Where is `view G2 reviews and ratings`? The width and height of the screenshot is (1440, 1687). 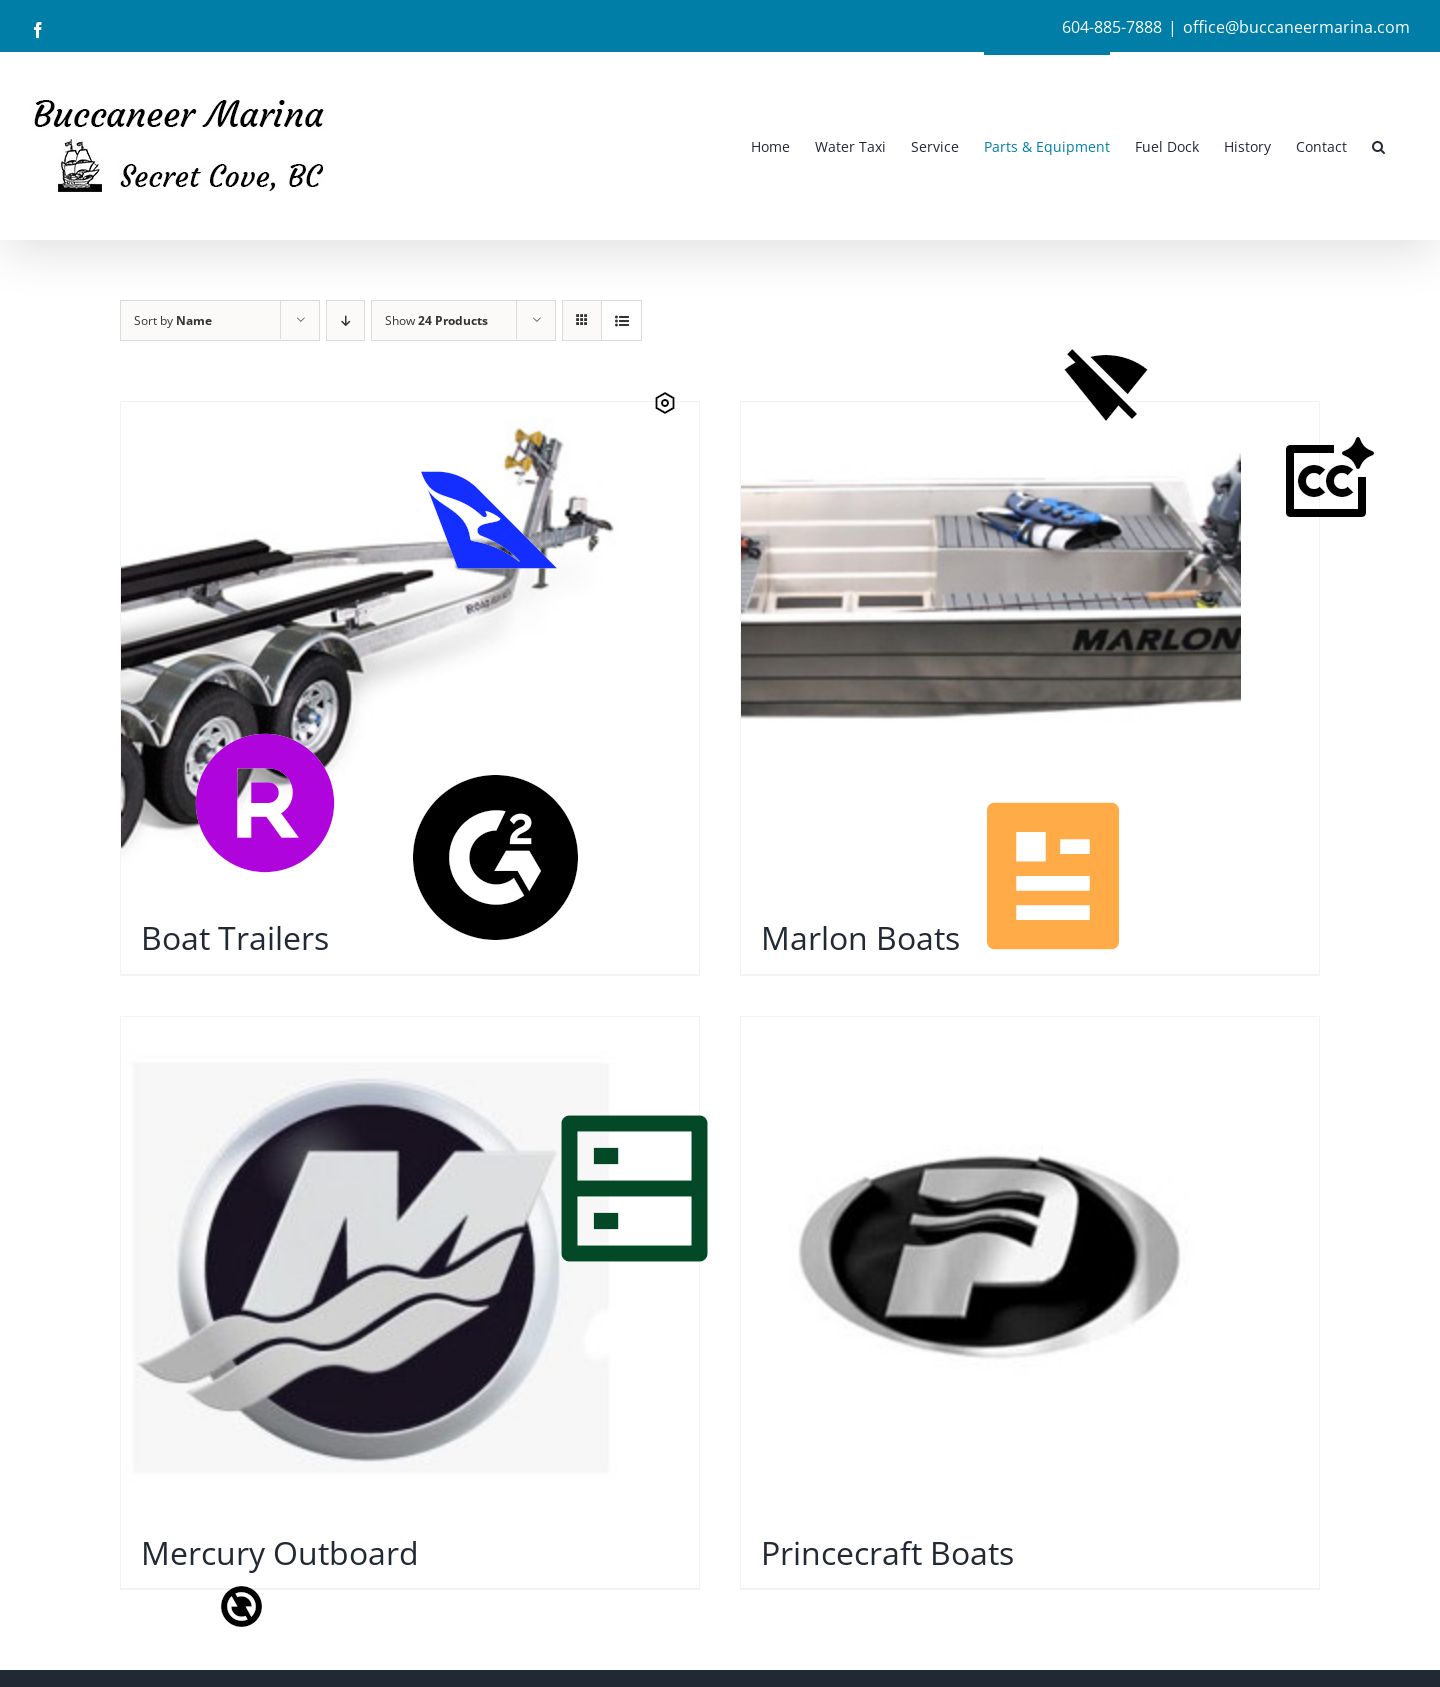
view G2 reviews and ratings is located at coordinates (495, 857).